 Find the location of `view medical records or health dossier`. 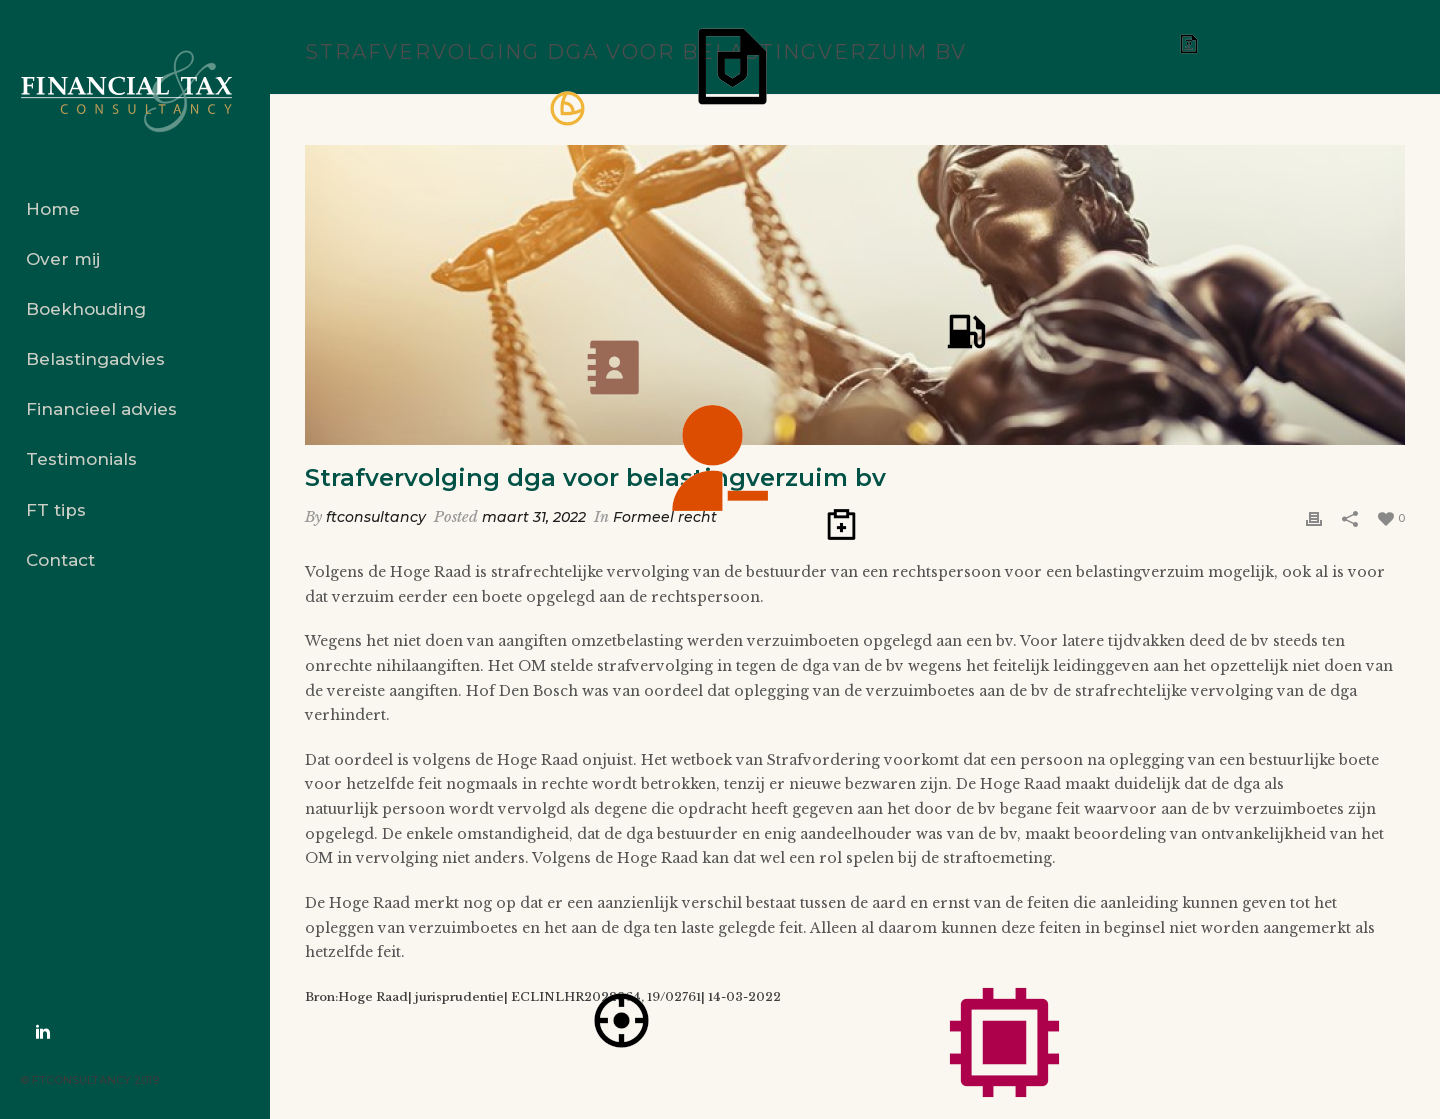

view medical records or health dossier is located at coordinates (841, 524).